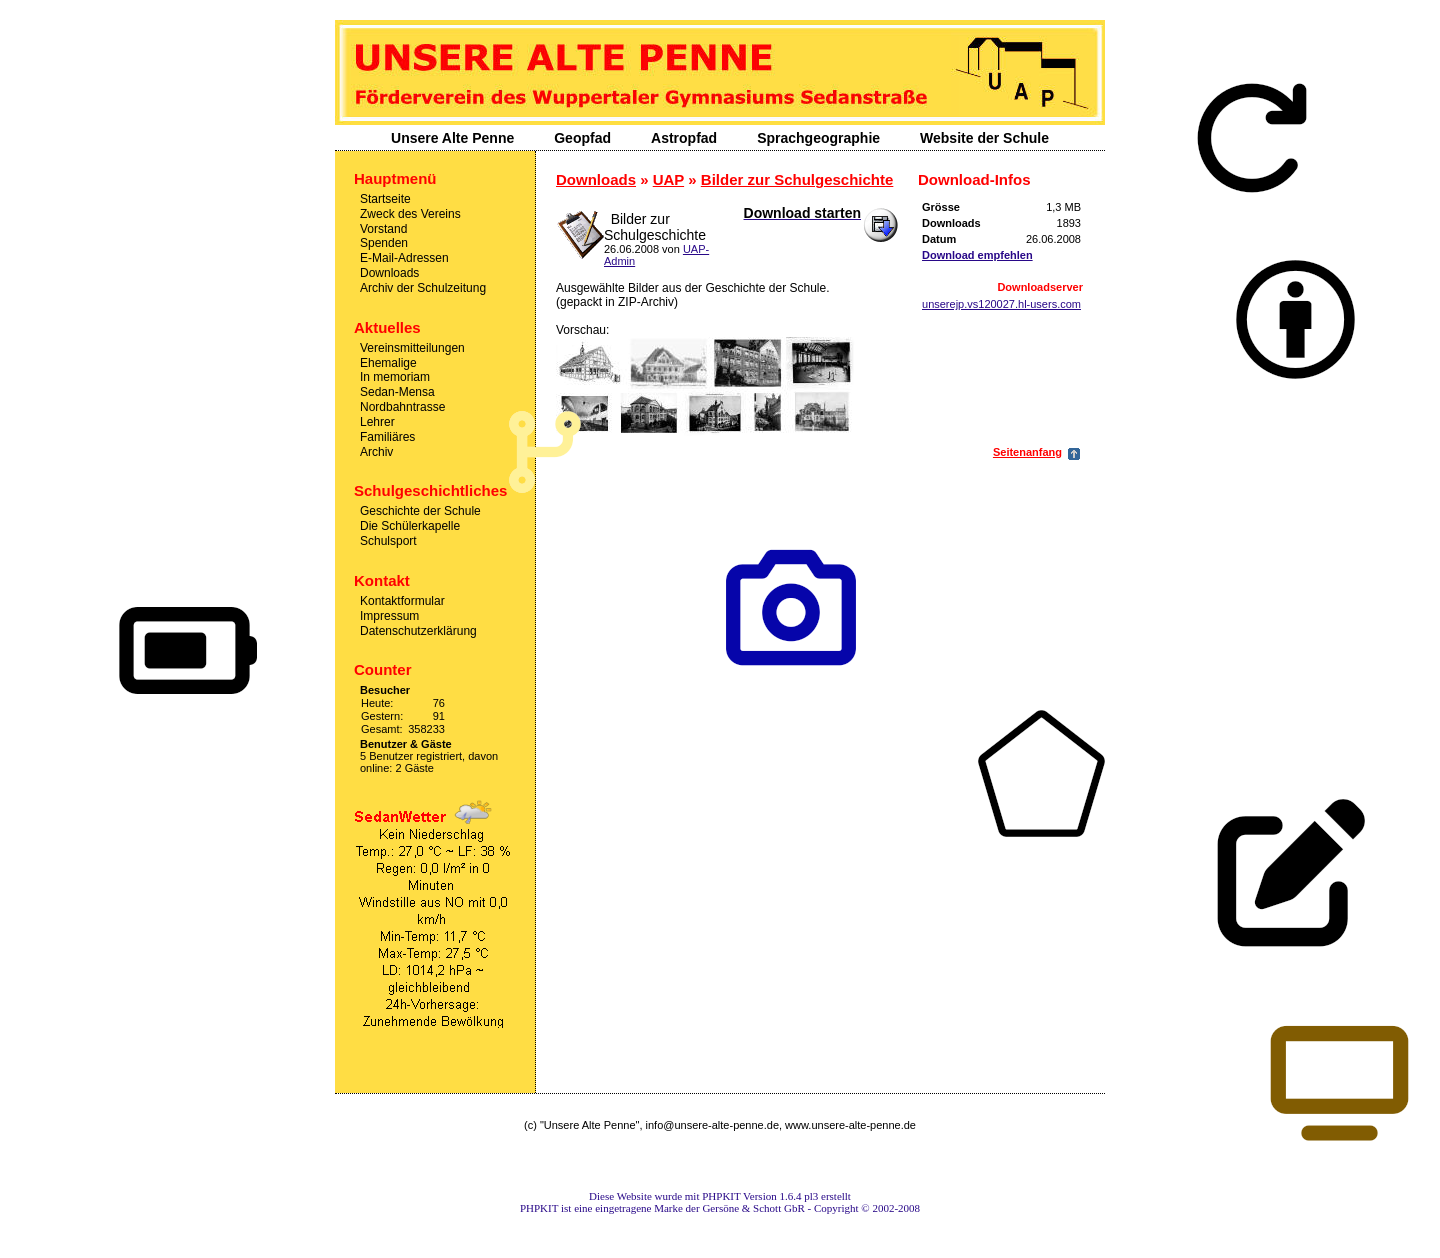 This screenshot has width=1440, height=1258. Describe the element at coordinates (1339, 1079) in the screenshot. I see `access TV or video streaming` at that location.